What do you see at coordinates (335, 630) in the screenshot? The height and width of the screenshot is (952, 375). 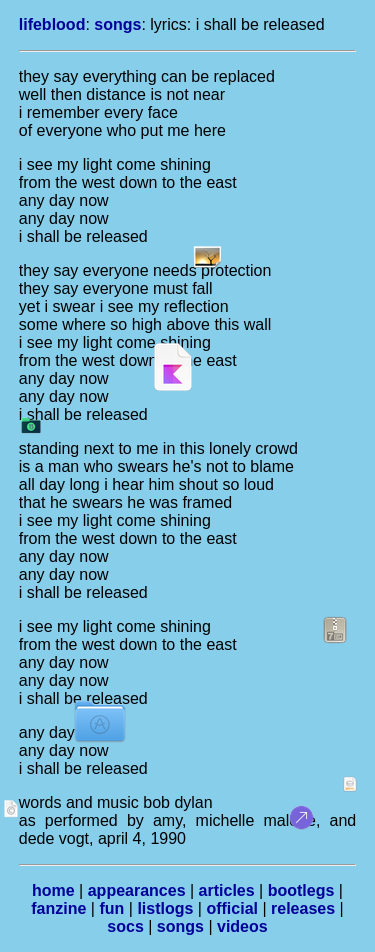 I see `a 7z compressed archive file` at bounding box center [335, 630].